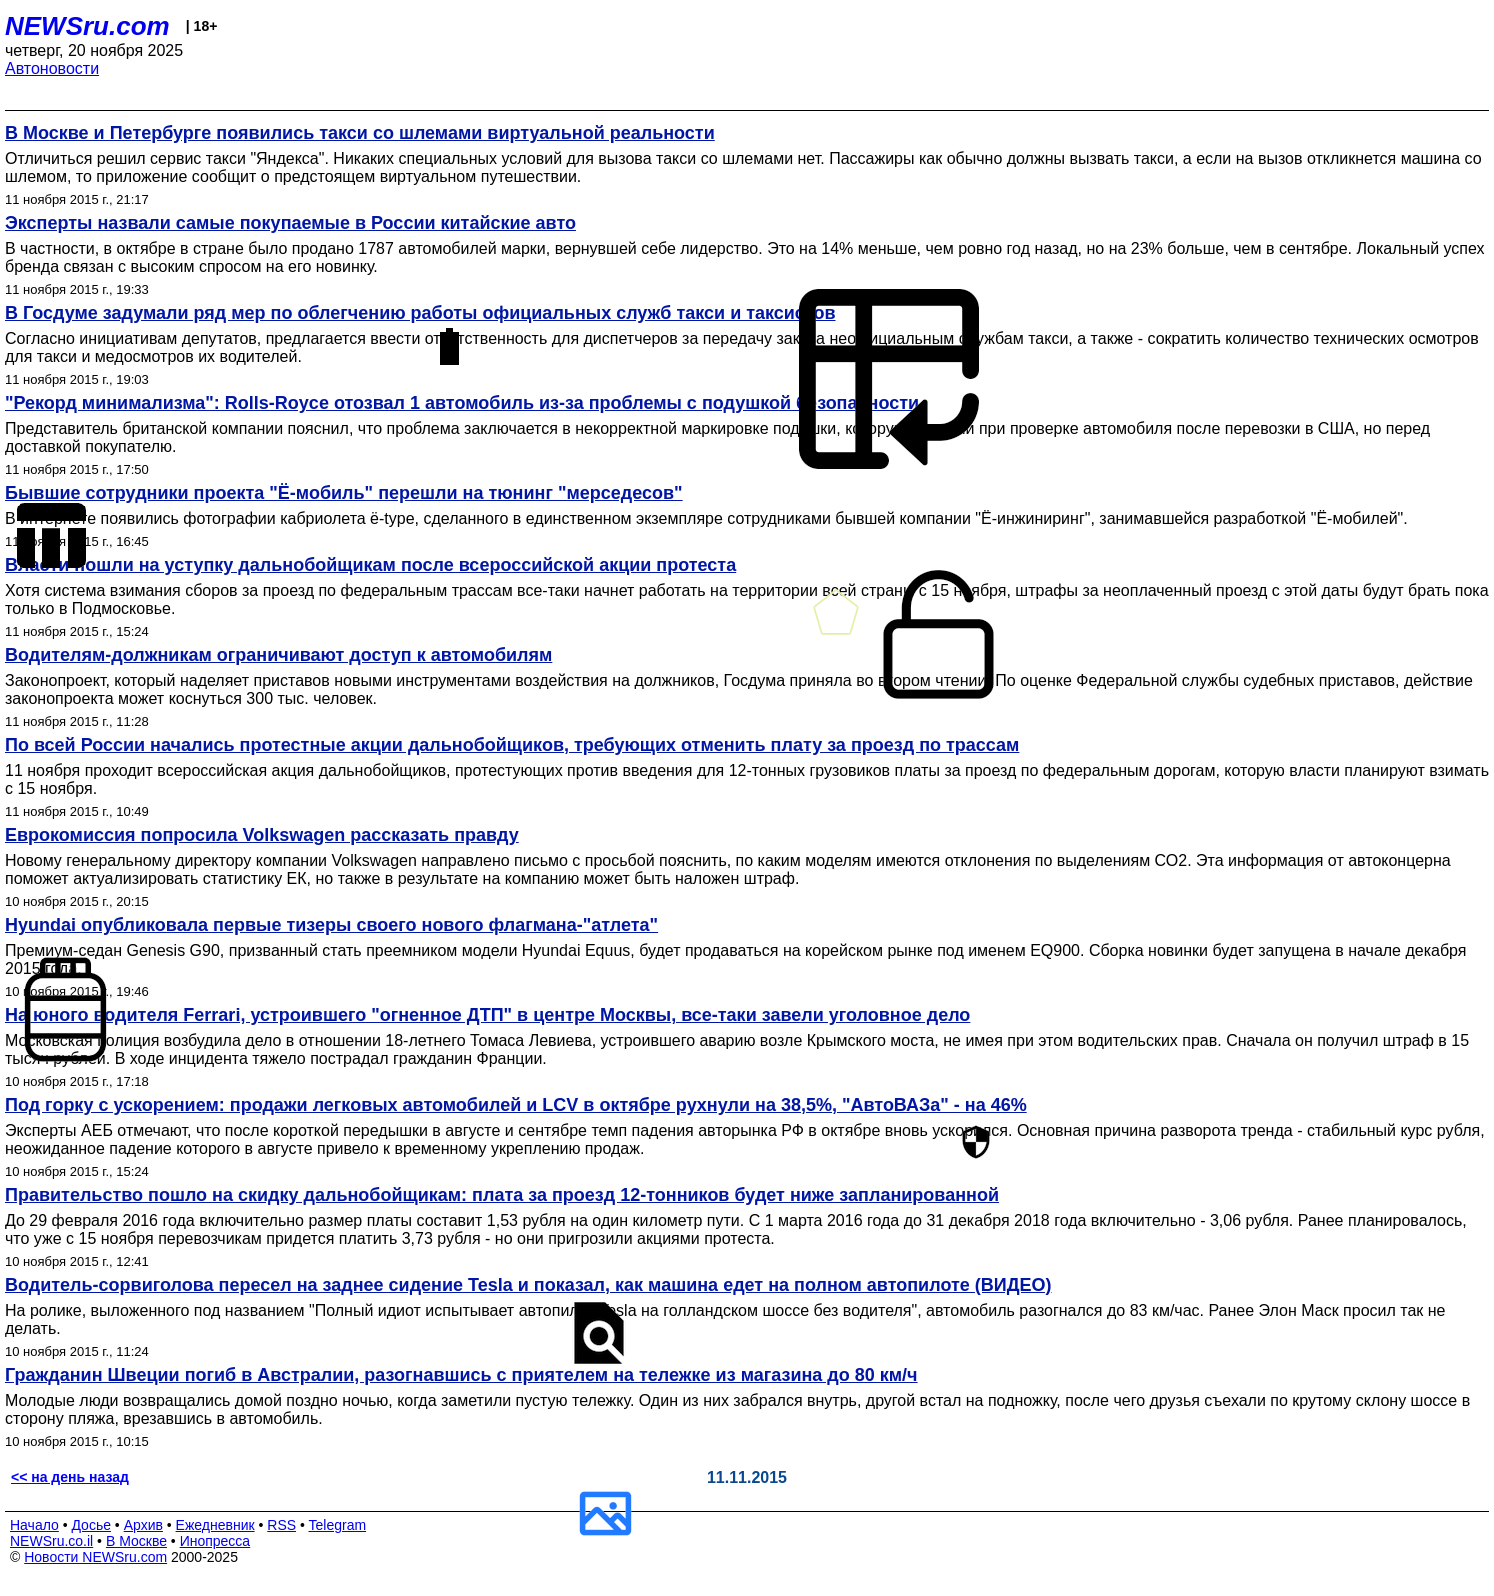 Image resolution: width=1494 pixels, height=1596 pixels. I want to click on unlock or unsecure an item, so click(938, 637).